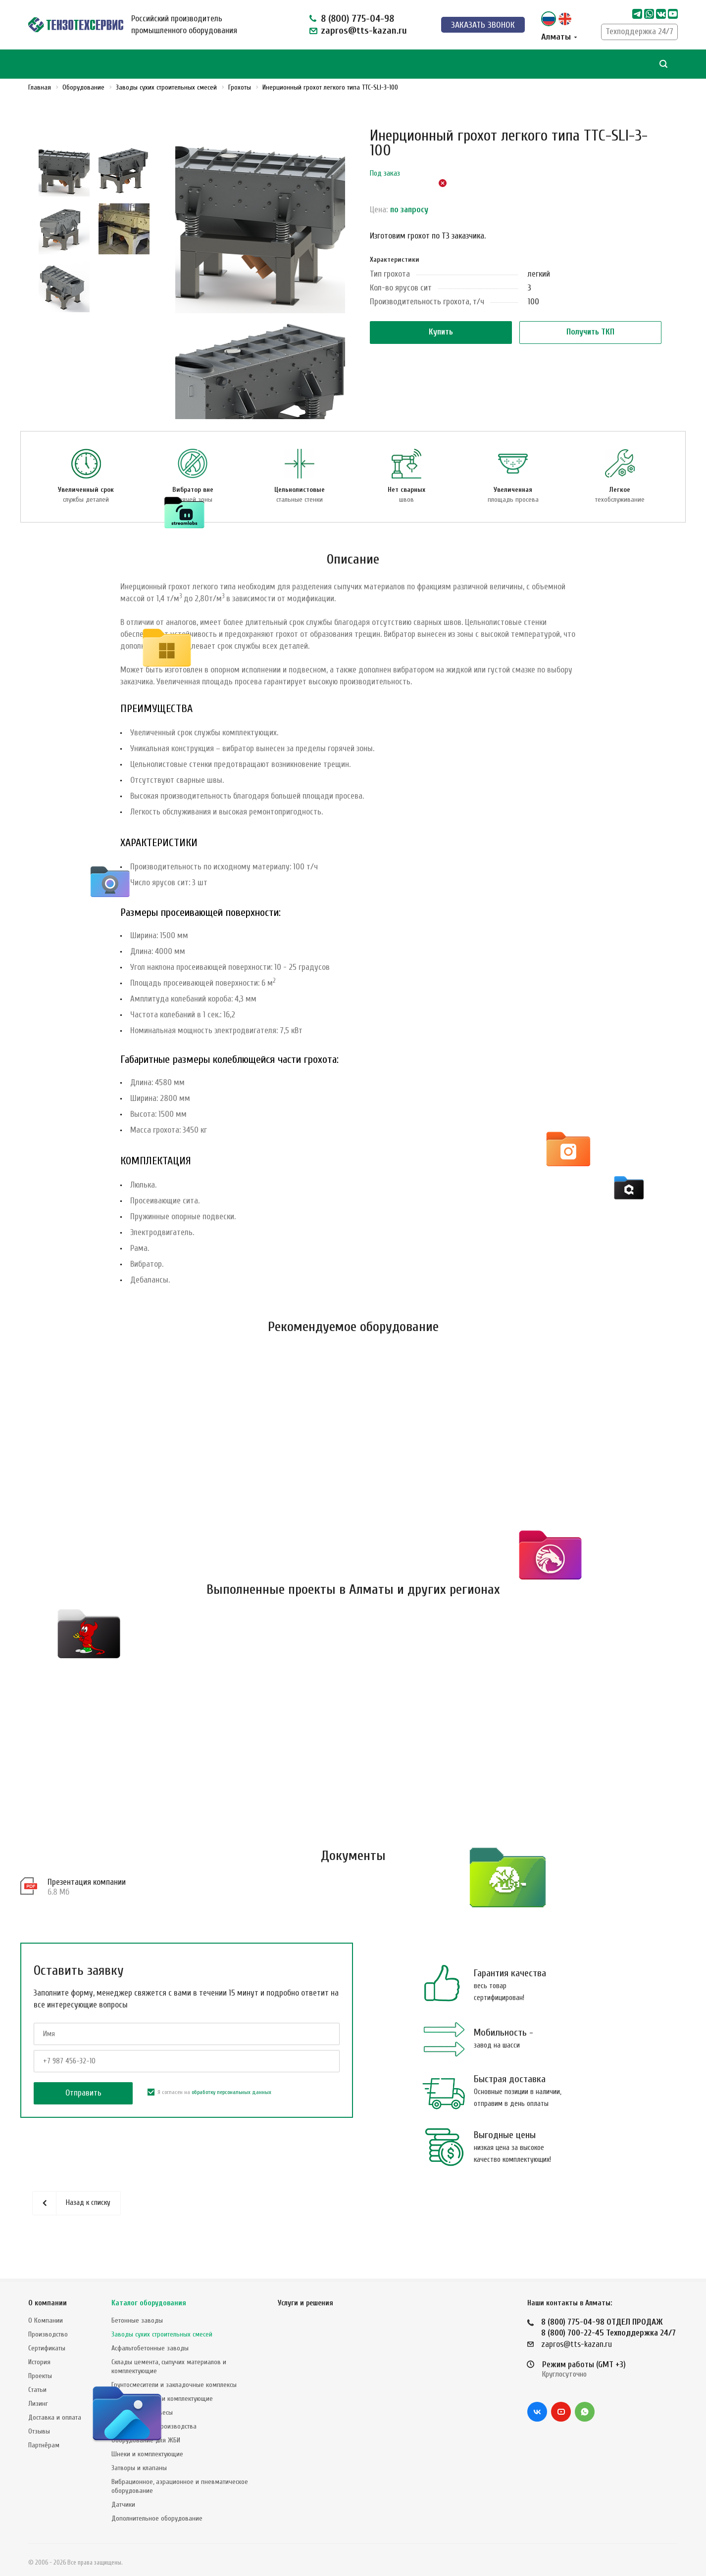 Image resolution: width=706 pixels, height=2576 pixels. What do you see at coordinates (184, 514) in the screenshot?
I see `open streamlabs project files folder` at bounding box center [184, 514].